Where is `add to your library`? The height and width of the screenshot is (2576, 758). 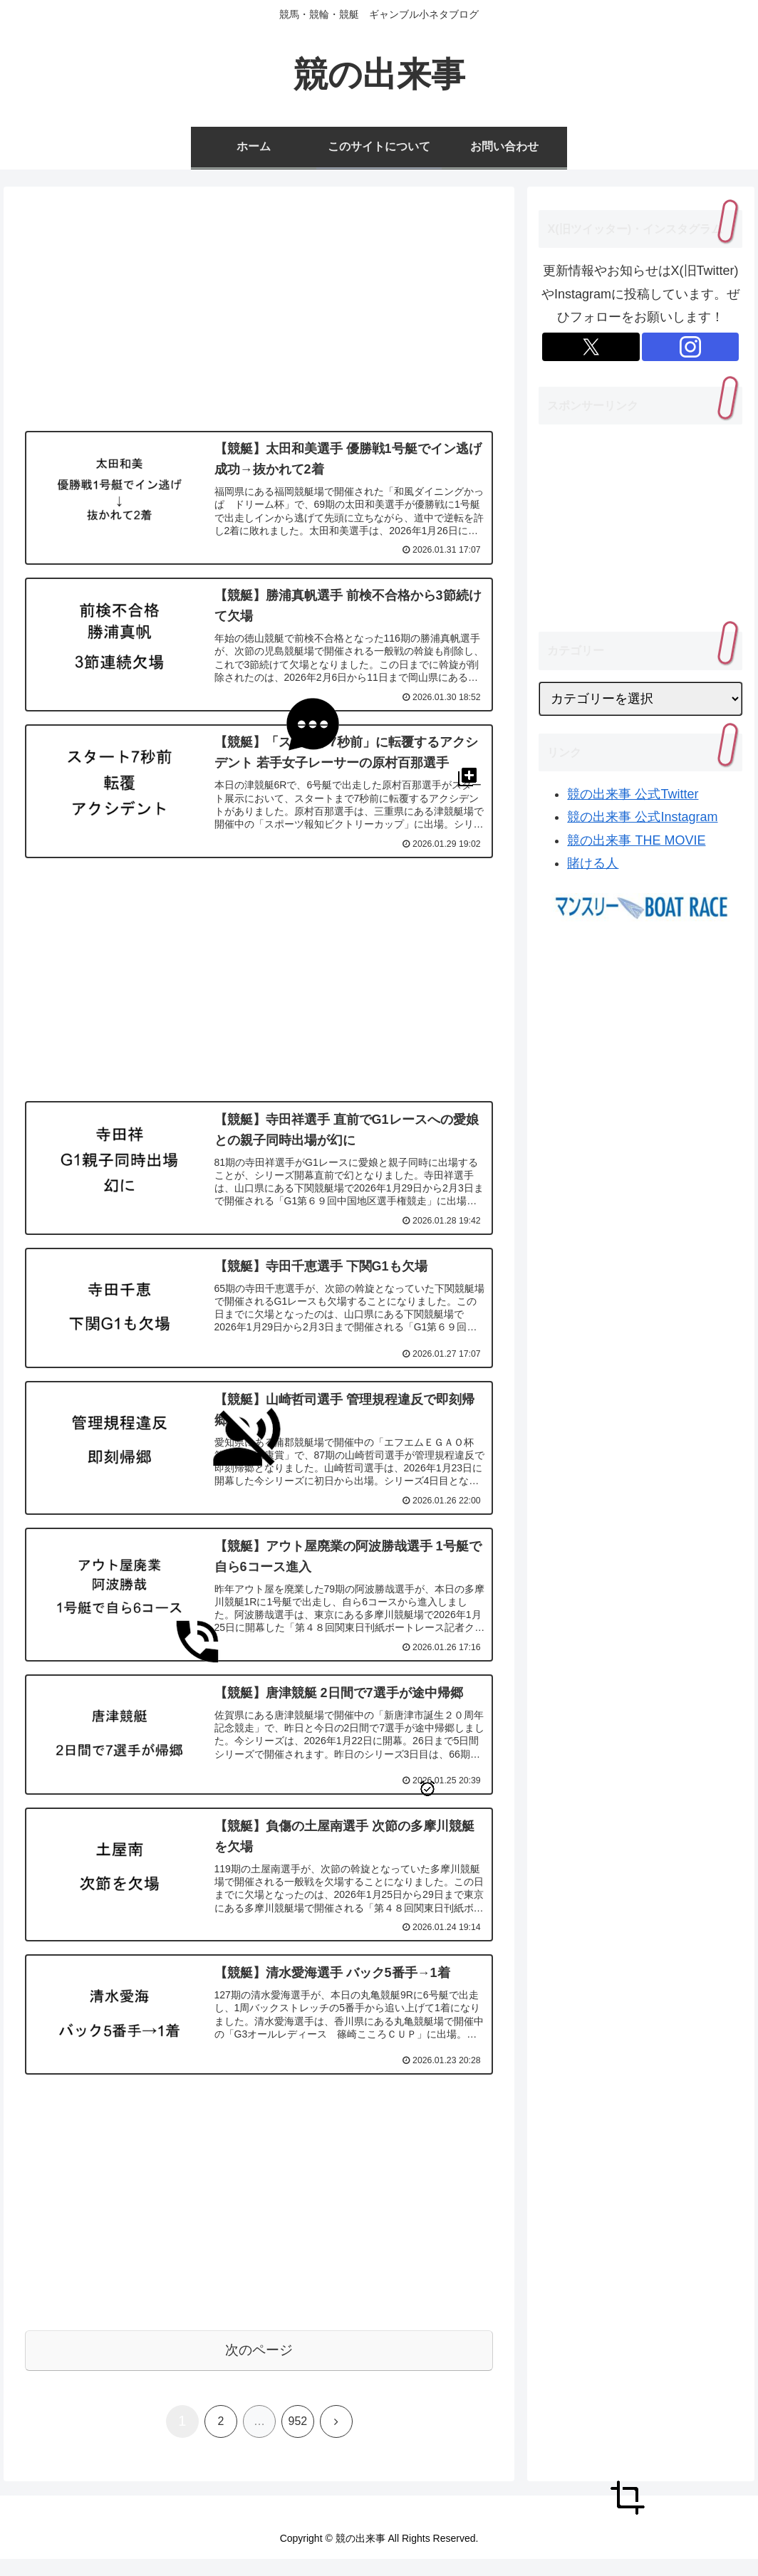
add to your library is located at coordinates (467, 777).